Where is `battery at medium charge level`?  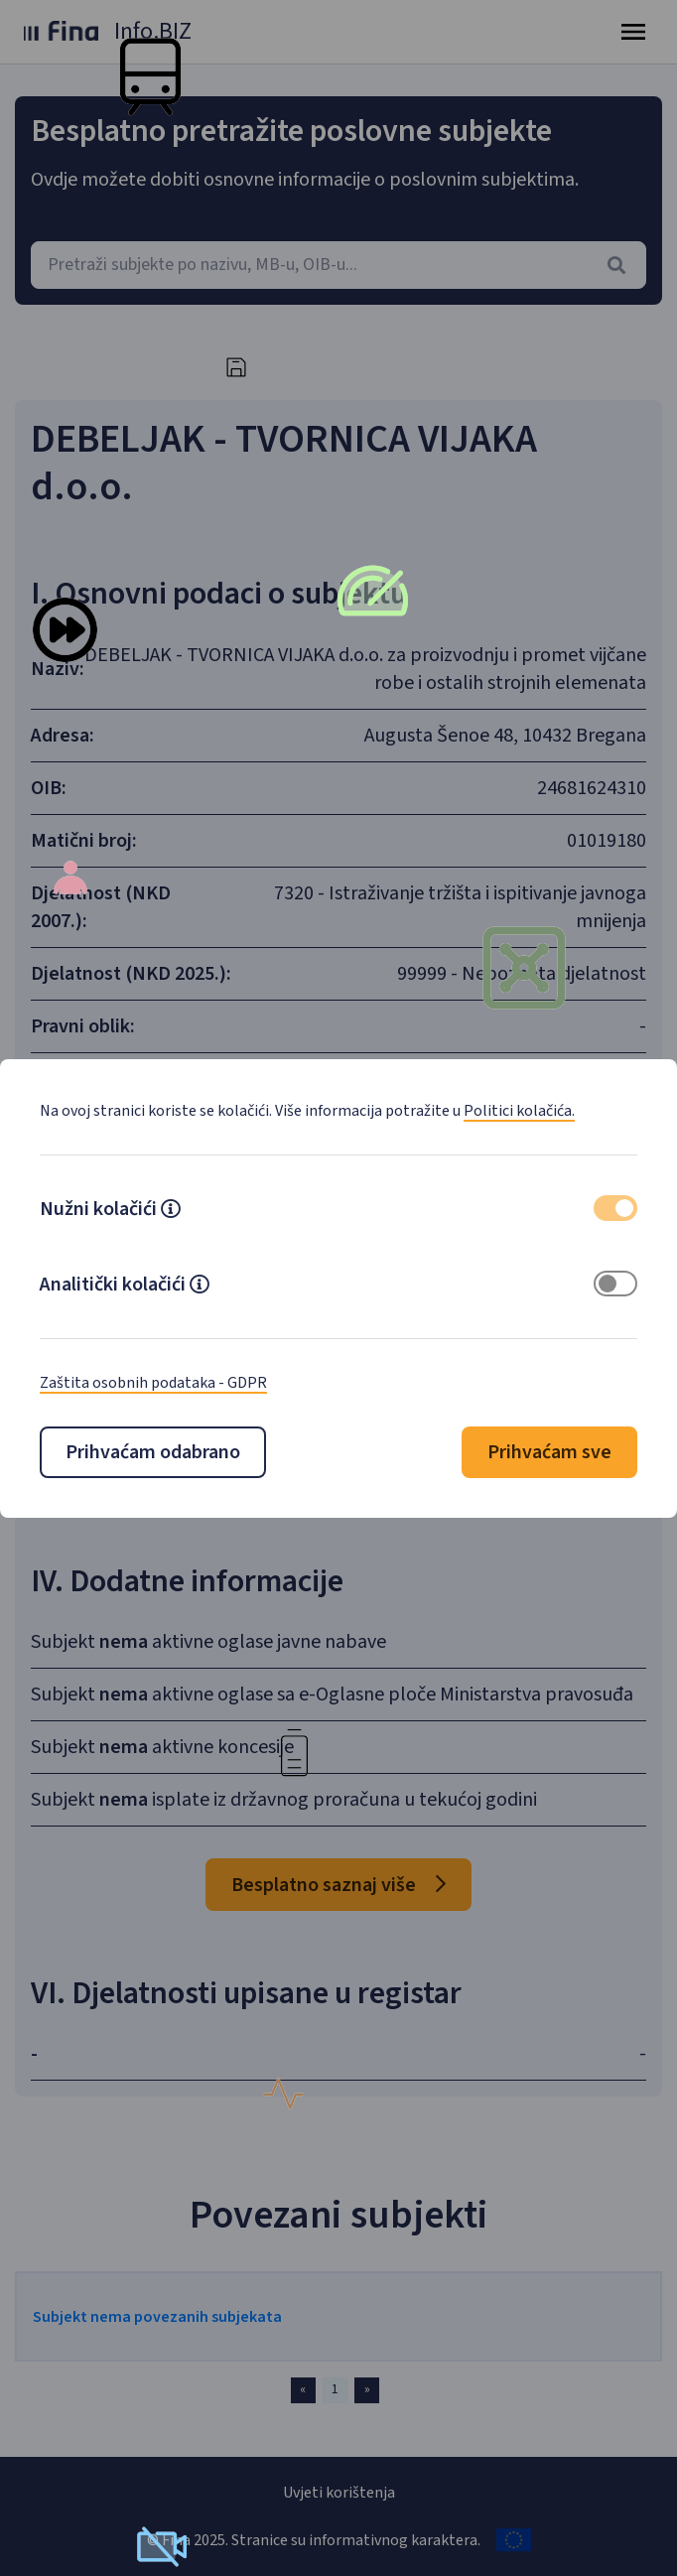
battery at medium charge level is located at coordinates (294, 1753).